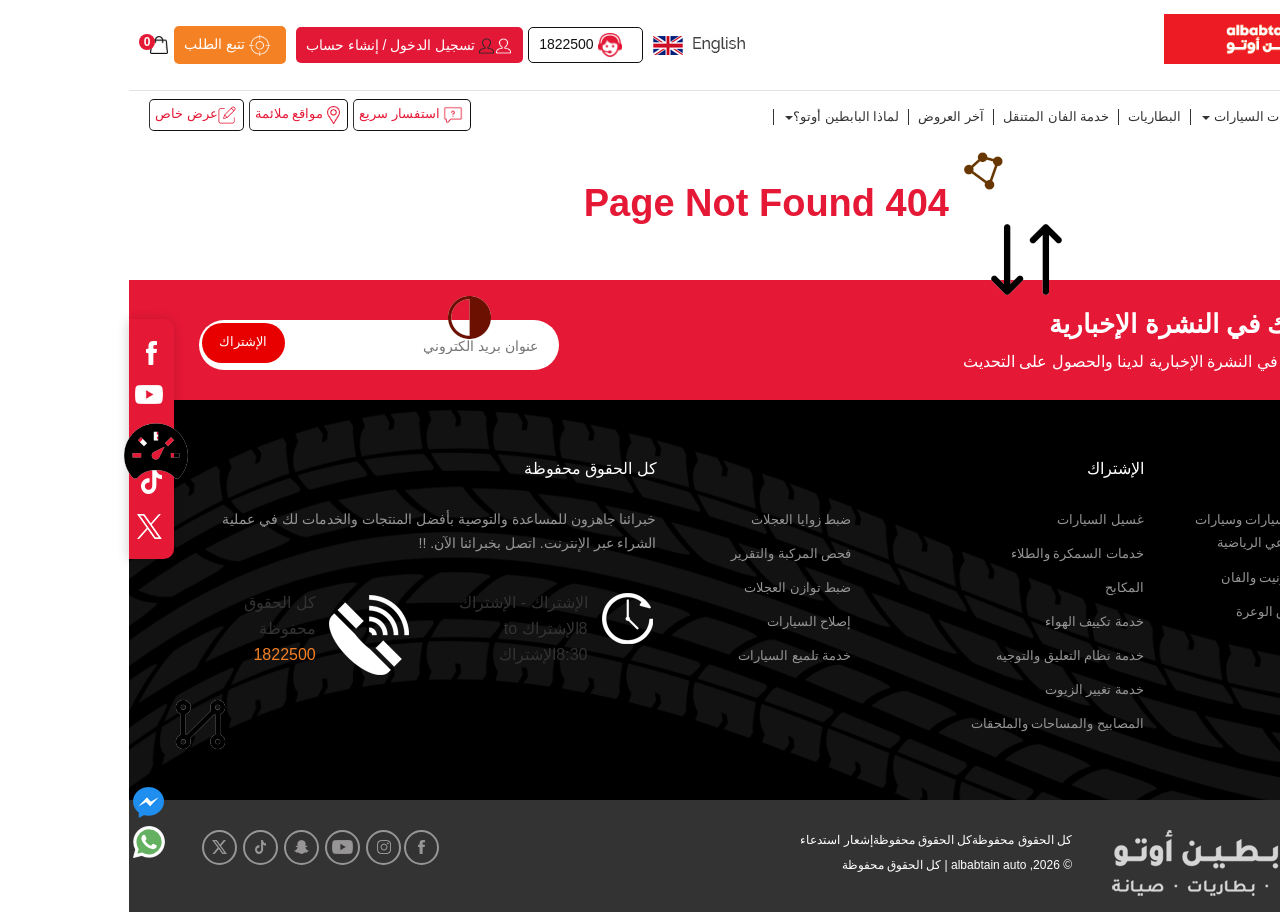 This screenshot has width=1280, height=912. I want to click on connect nodes or data points, so click(200, 724).